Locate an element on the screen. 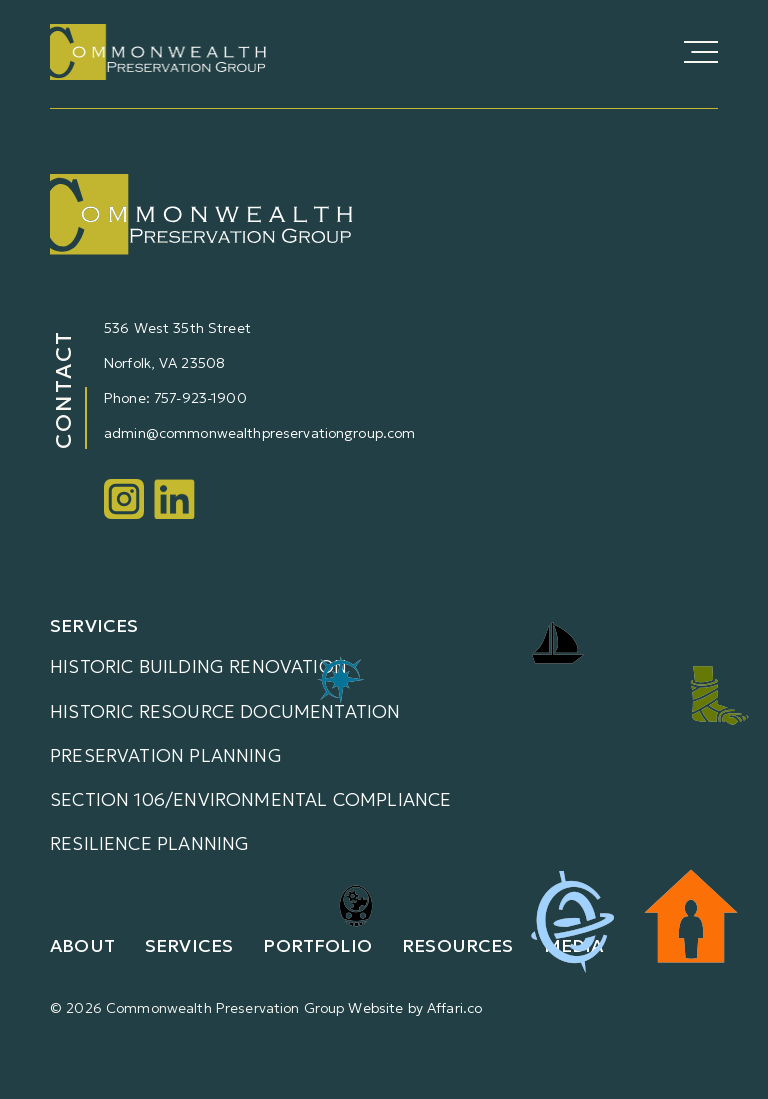  access gyroscope or motion sensor settings is located at coordinates (573, 922).